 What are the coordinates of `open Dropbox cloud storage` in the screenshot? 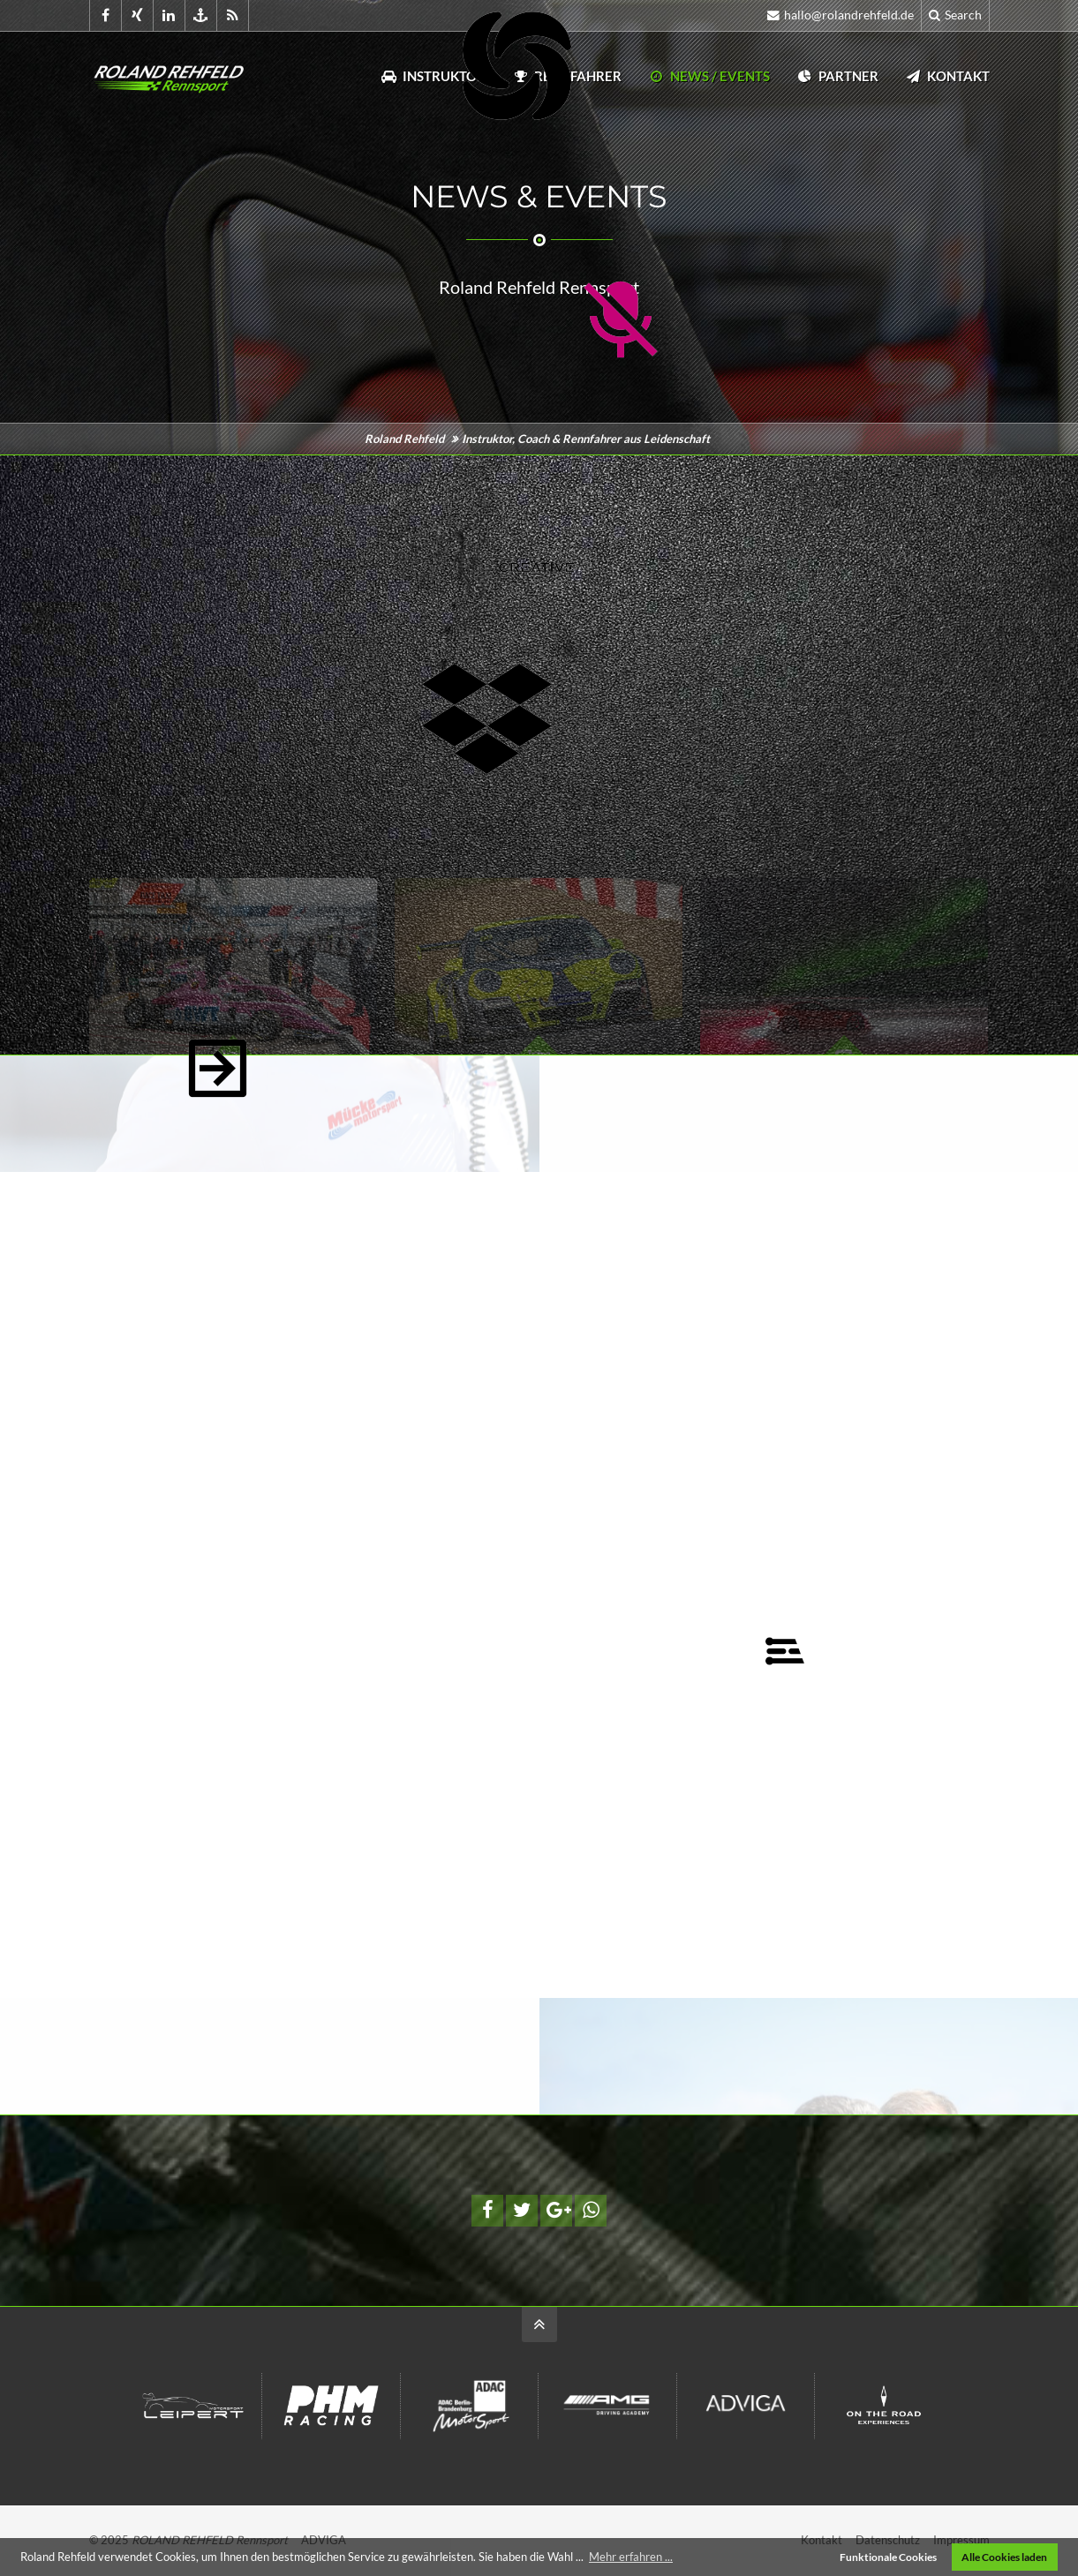 It's located at (486, 718).